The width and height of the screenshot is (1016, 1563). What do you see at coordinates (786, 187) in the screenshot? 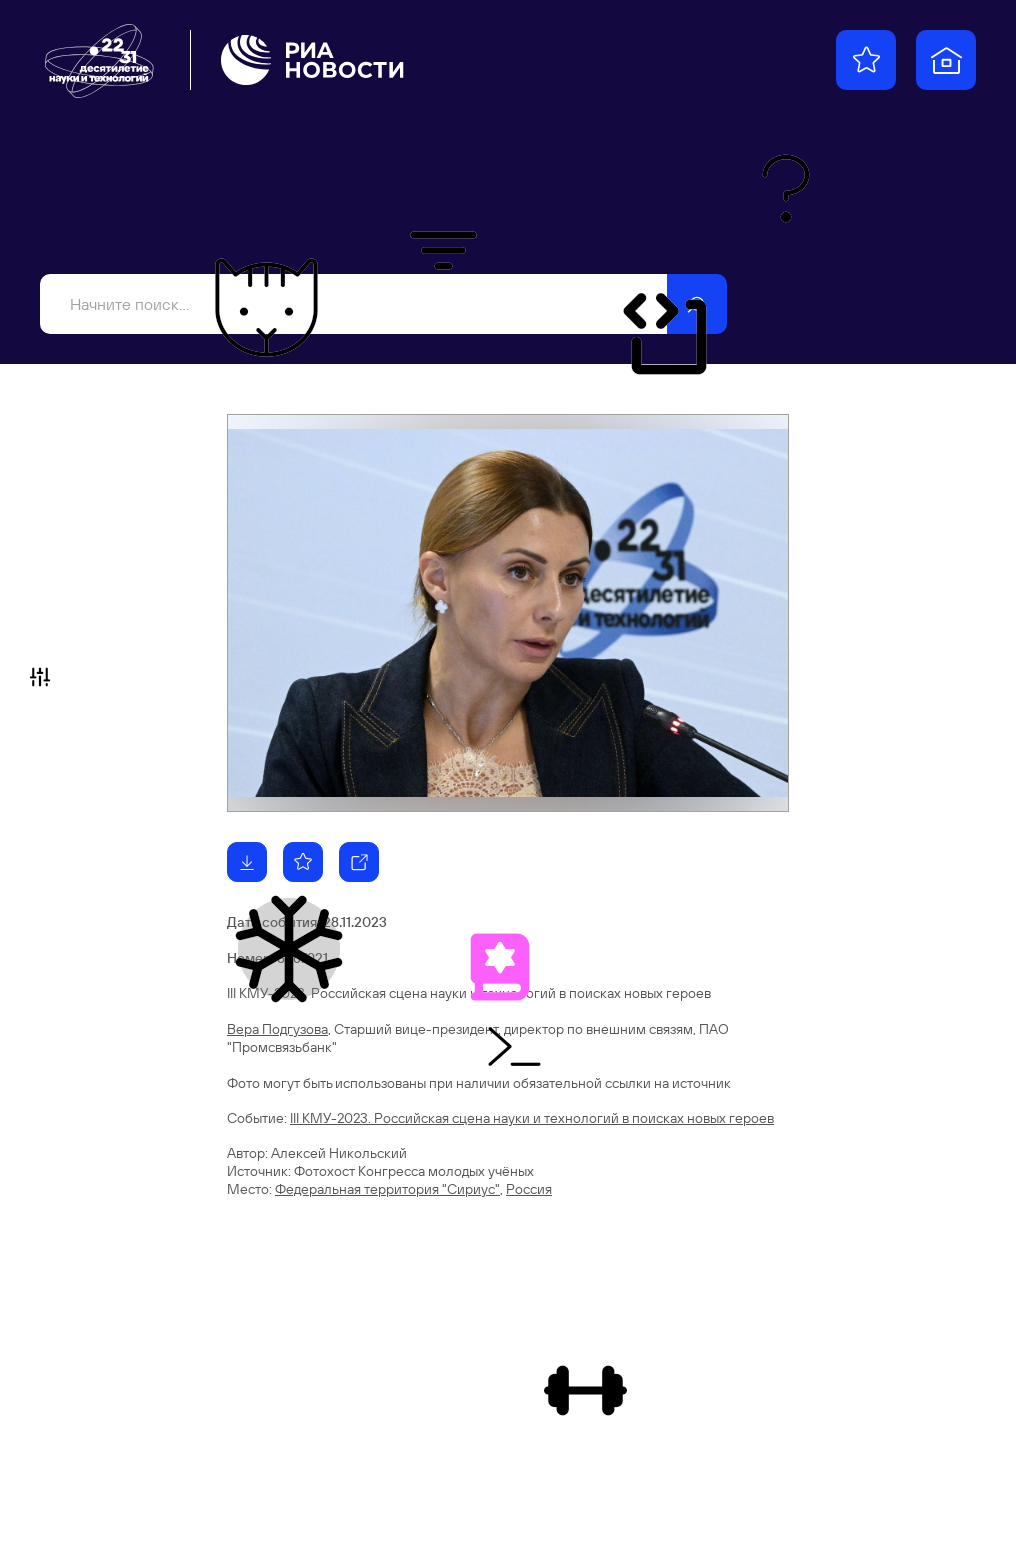
I see `access help or support` at bounding box center [786, 187].